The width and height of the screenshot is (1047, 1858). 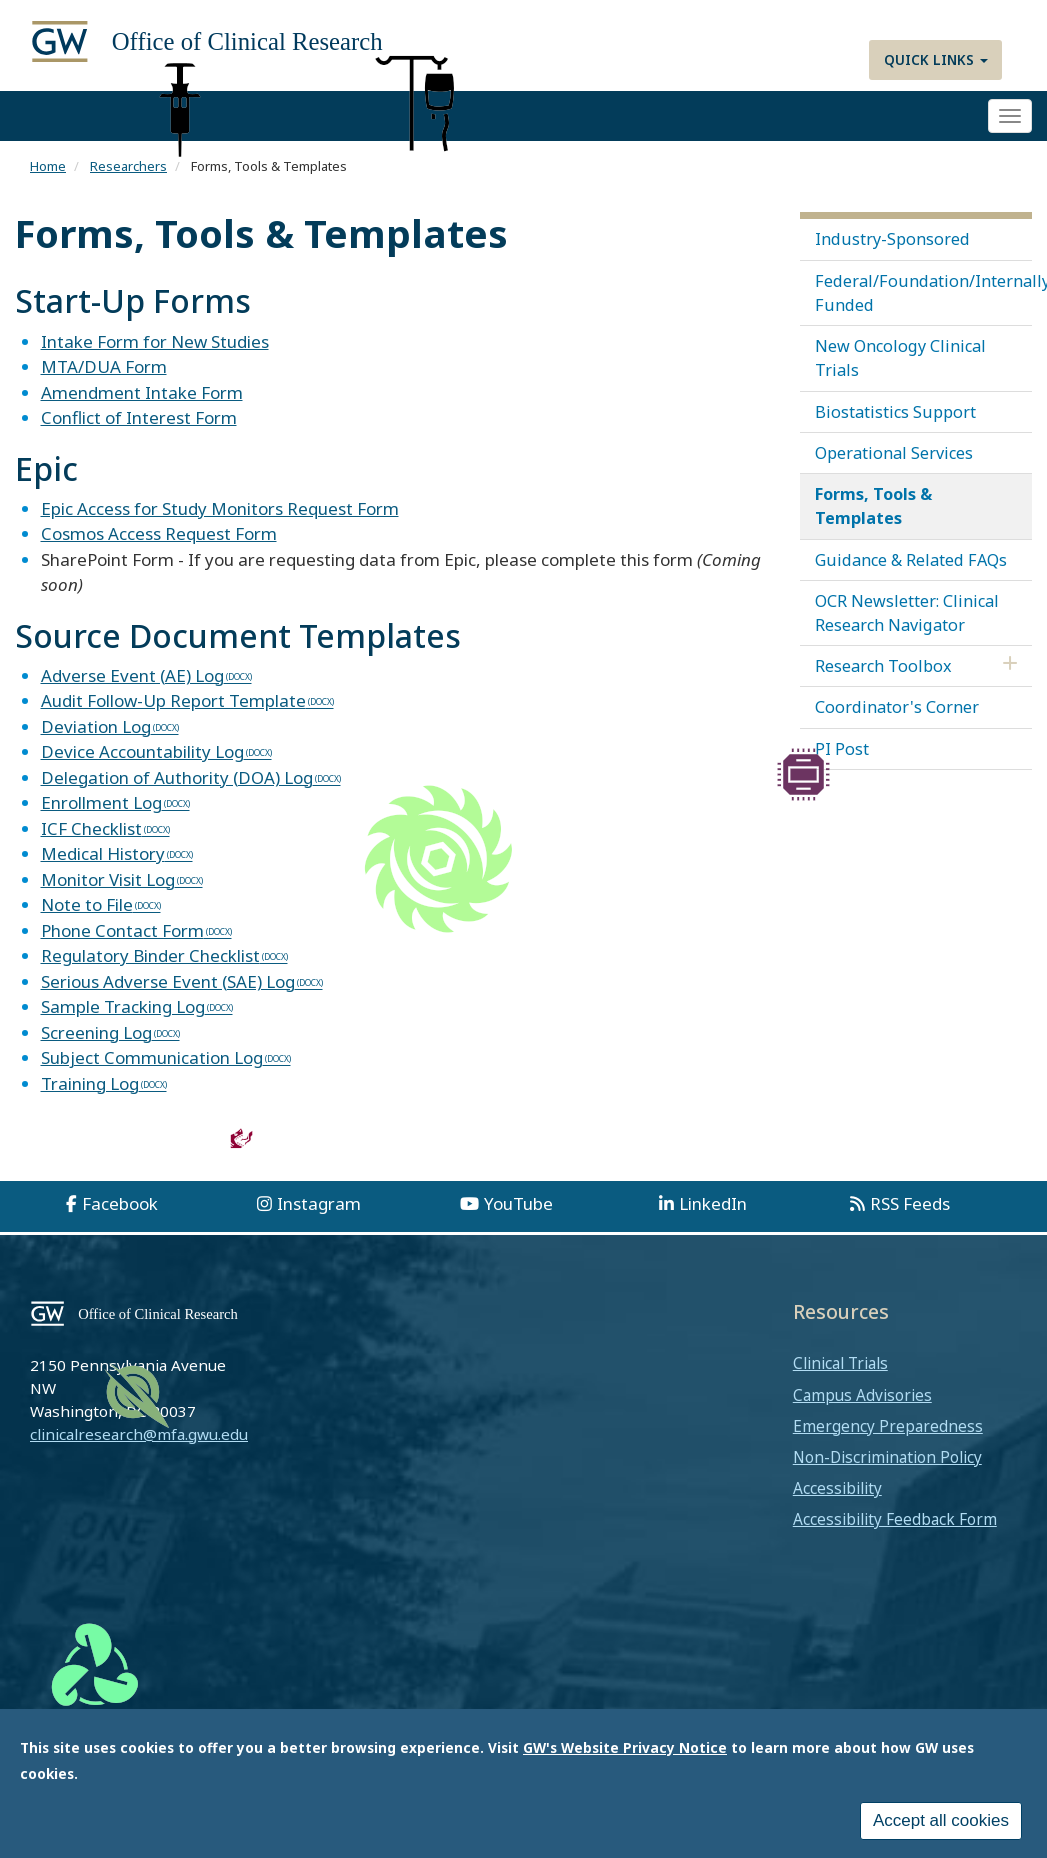 I want to click on indicates a sawblade or cutting tool in a game interface, so click(x=438, y=857).